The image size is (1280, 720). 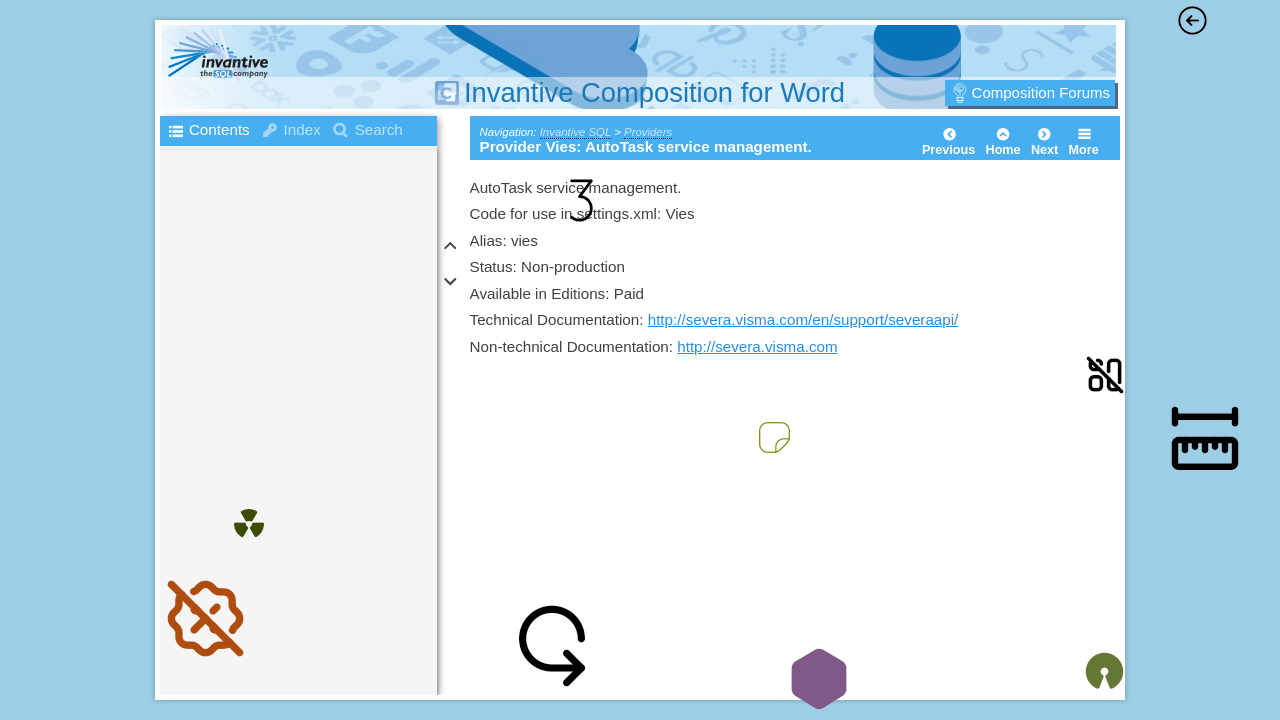 I want to click on indicates a selected or active state, so click(x=819, y=679).